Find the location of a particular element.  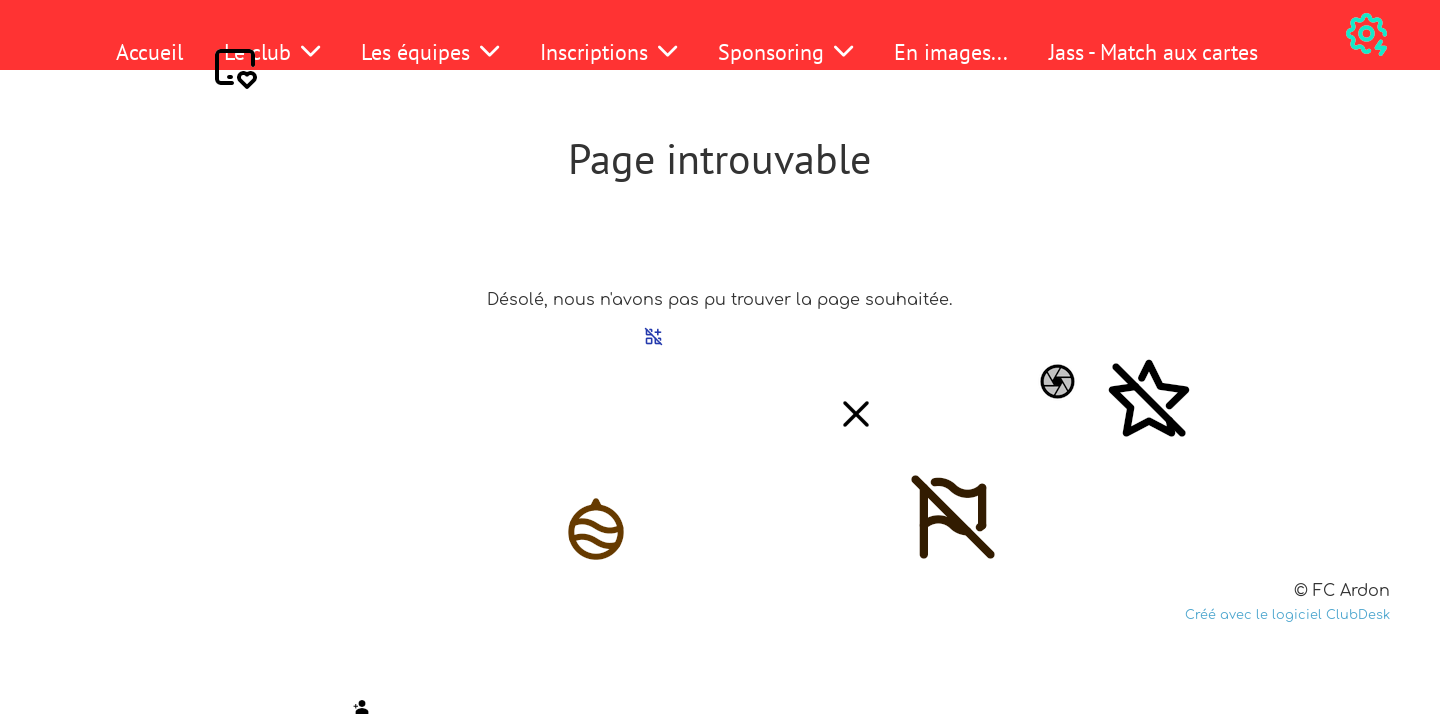

remove from favorites is located at coordinates (1149, 400).